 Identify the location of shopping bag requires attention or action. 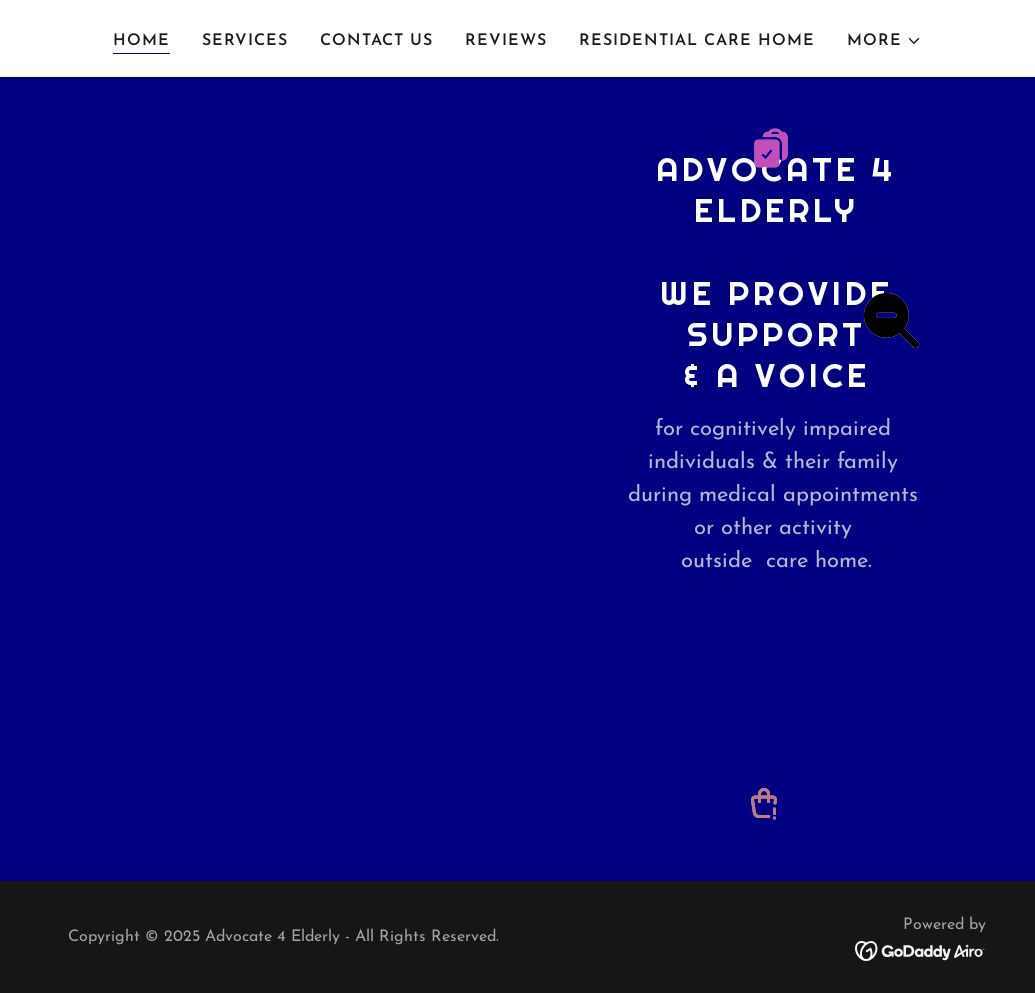
(764, 803).